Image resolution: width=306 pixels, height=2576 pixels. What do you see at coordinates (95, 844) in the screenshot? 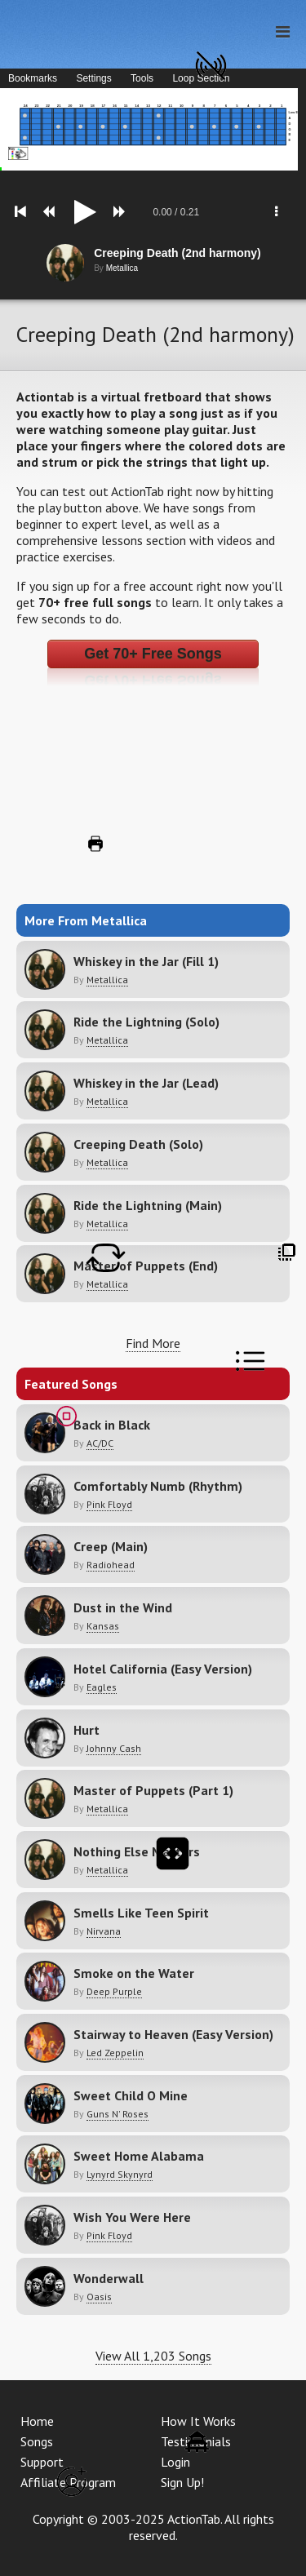
I see `print the current document` at bounding box center [95, 844].